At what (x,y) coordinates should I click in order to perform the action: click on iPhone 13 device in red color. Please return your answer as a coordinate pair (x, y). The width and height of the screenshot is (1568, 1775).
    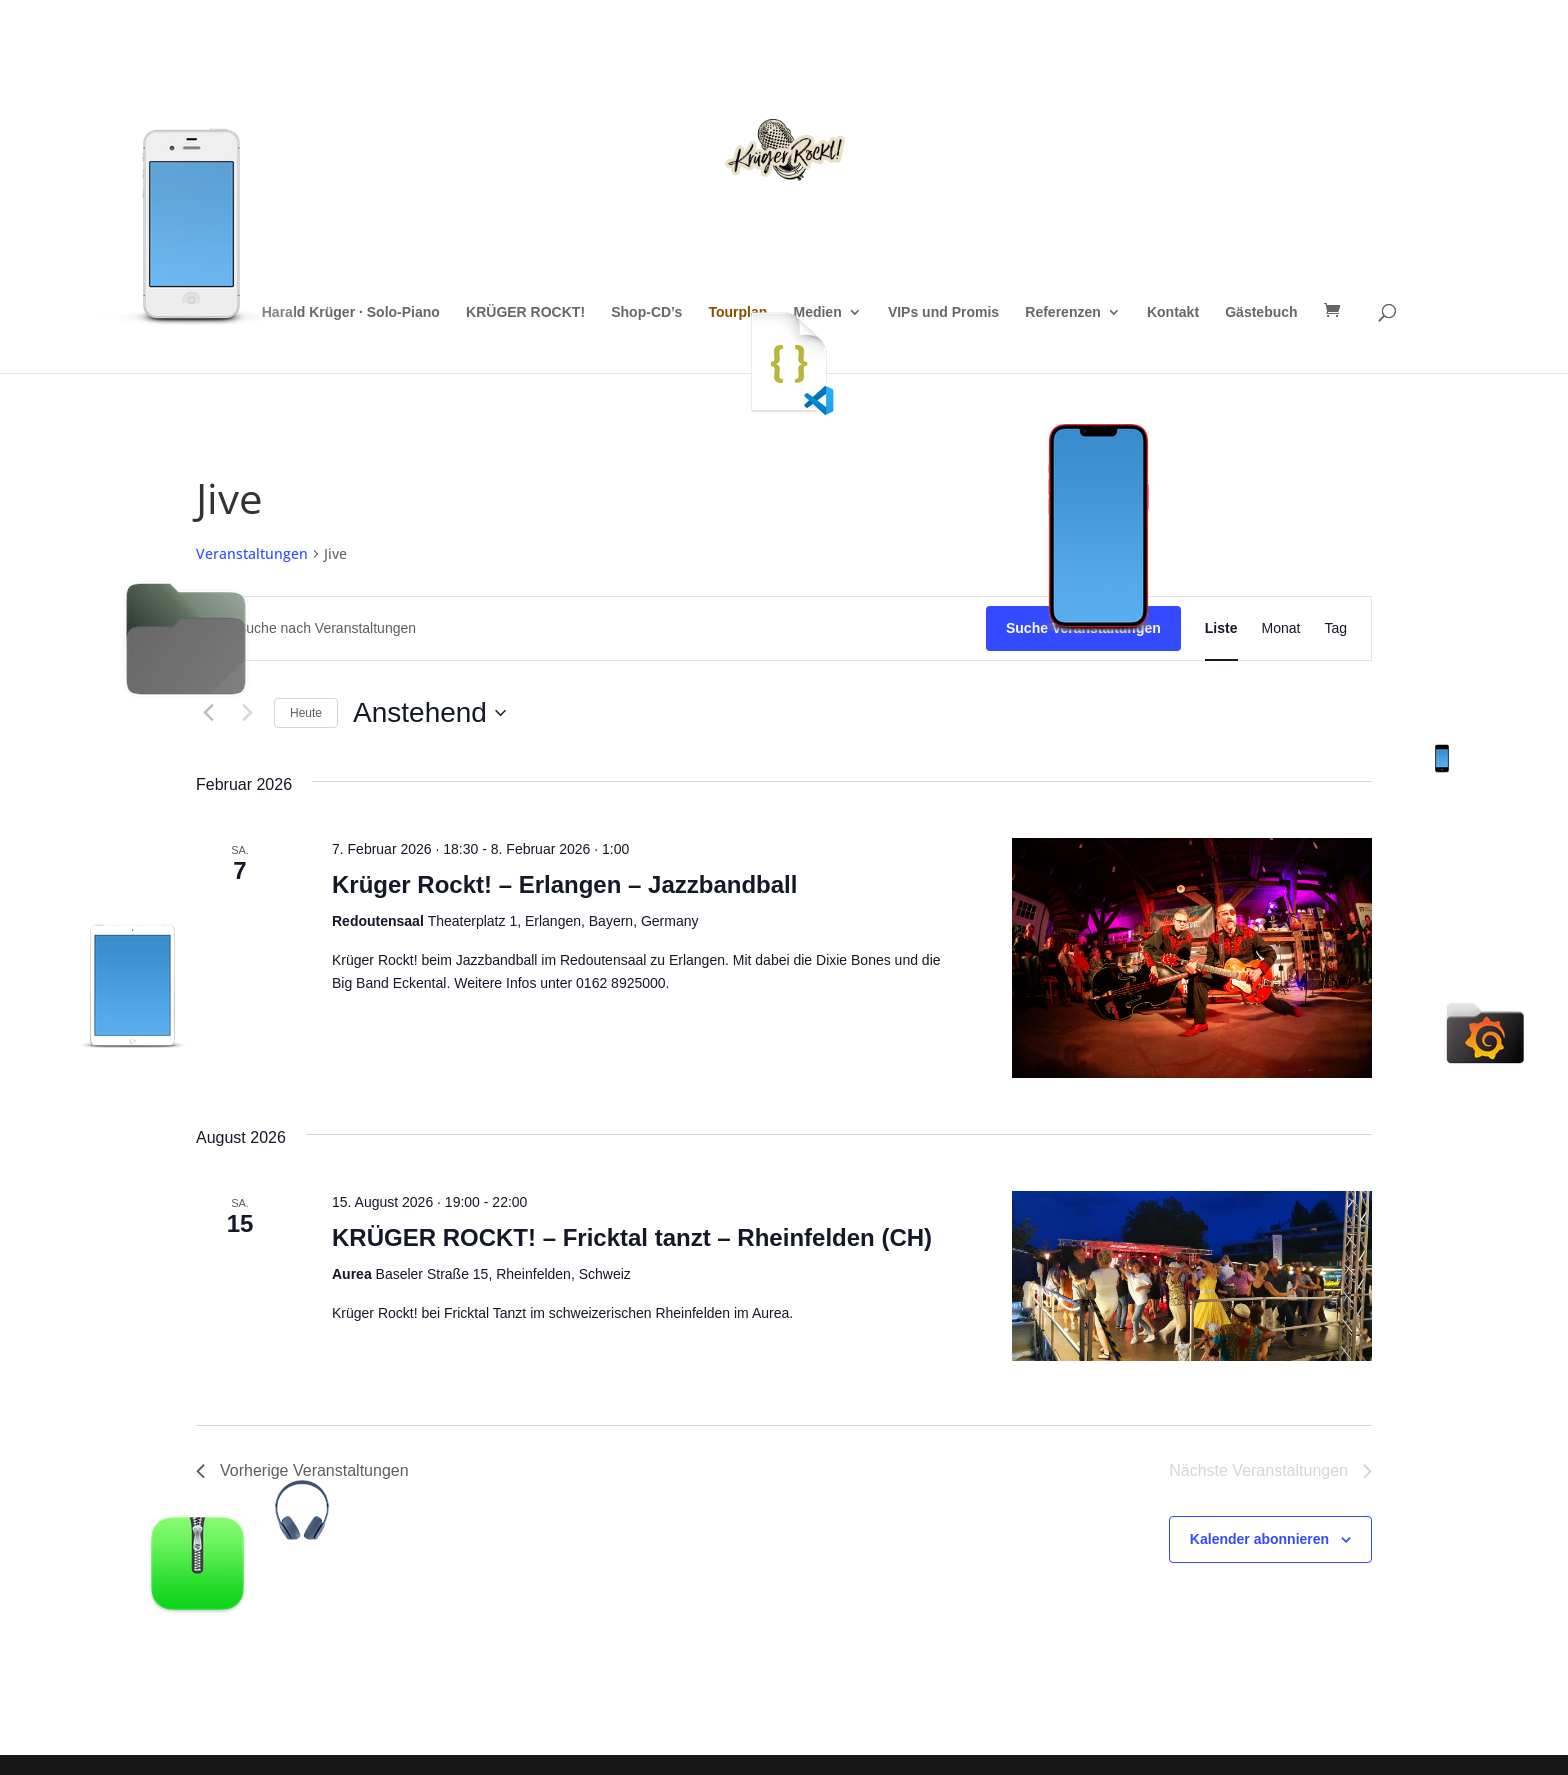
    Looking at the image, I should click on (1098, 529).